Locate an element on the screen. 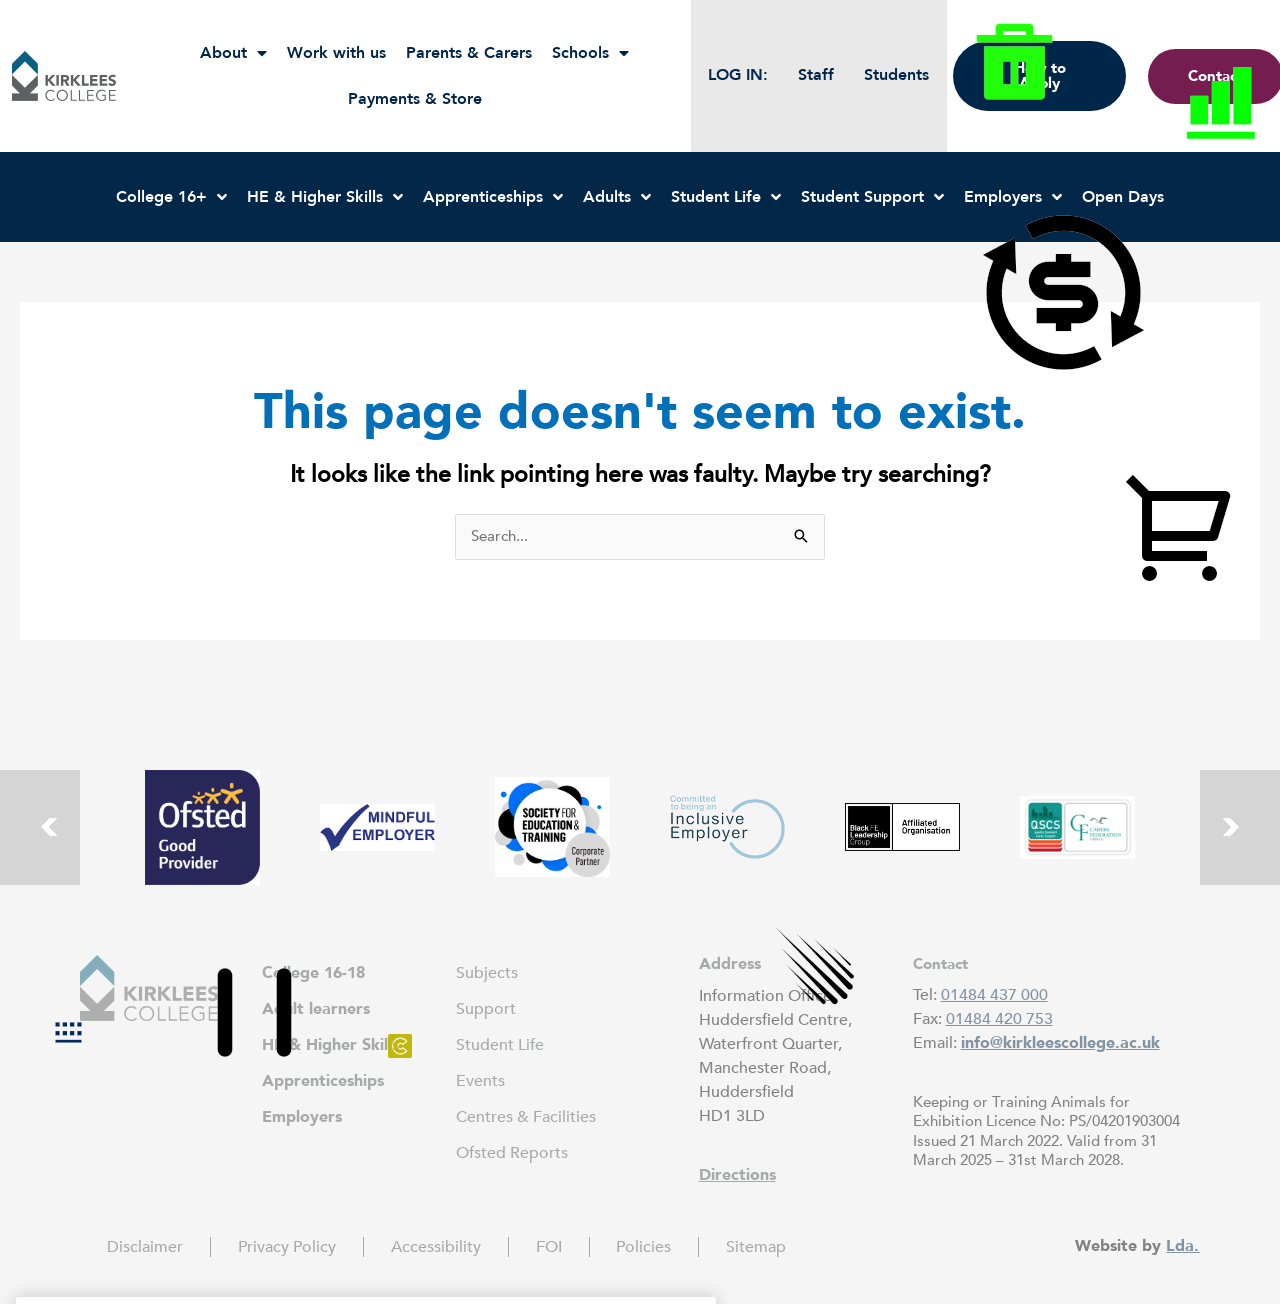 This screenshot has height=1304, width=1280. view your shopping cart is located at coordinates (1182, 526).